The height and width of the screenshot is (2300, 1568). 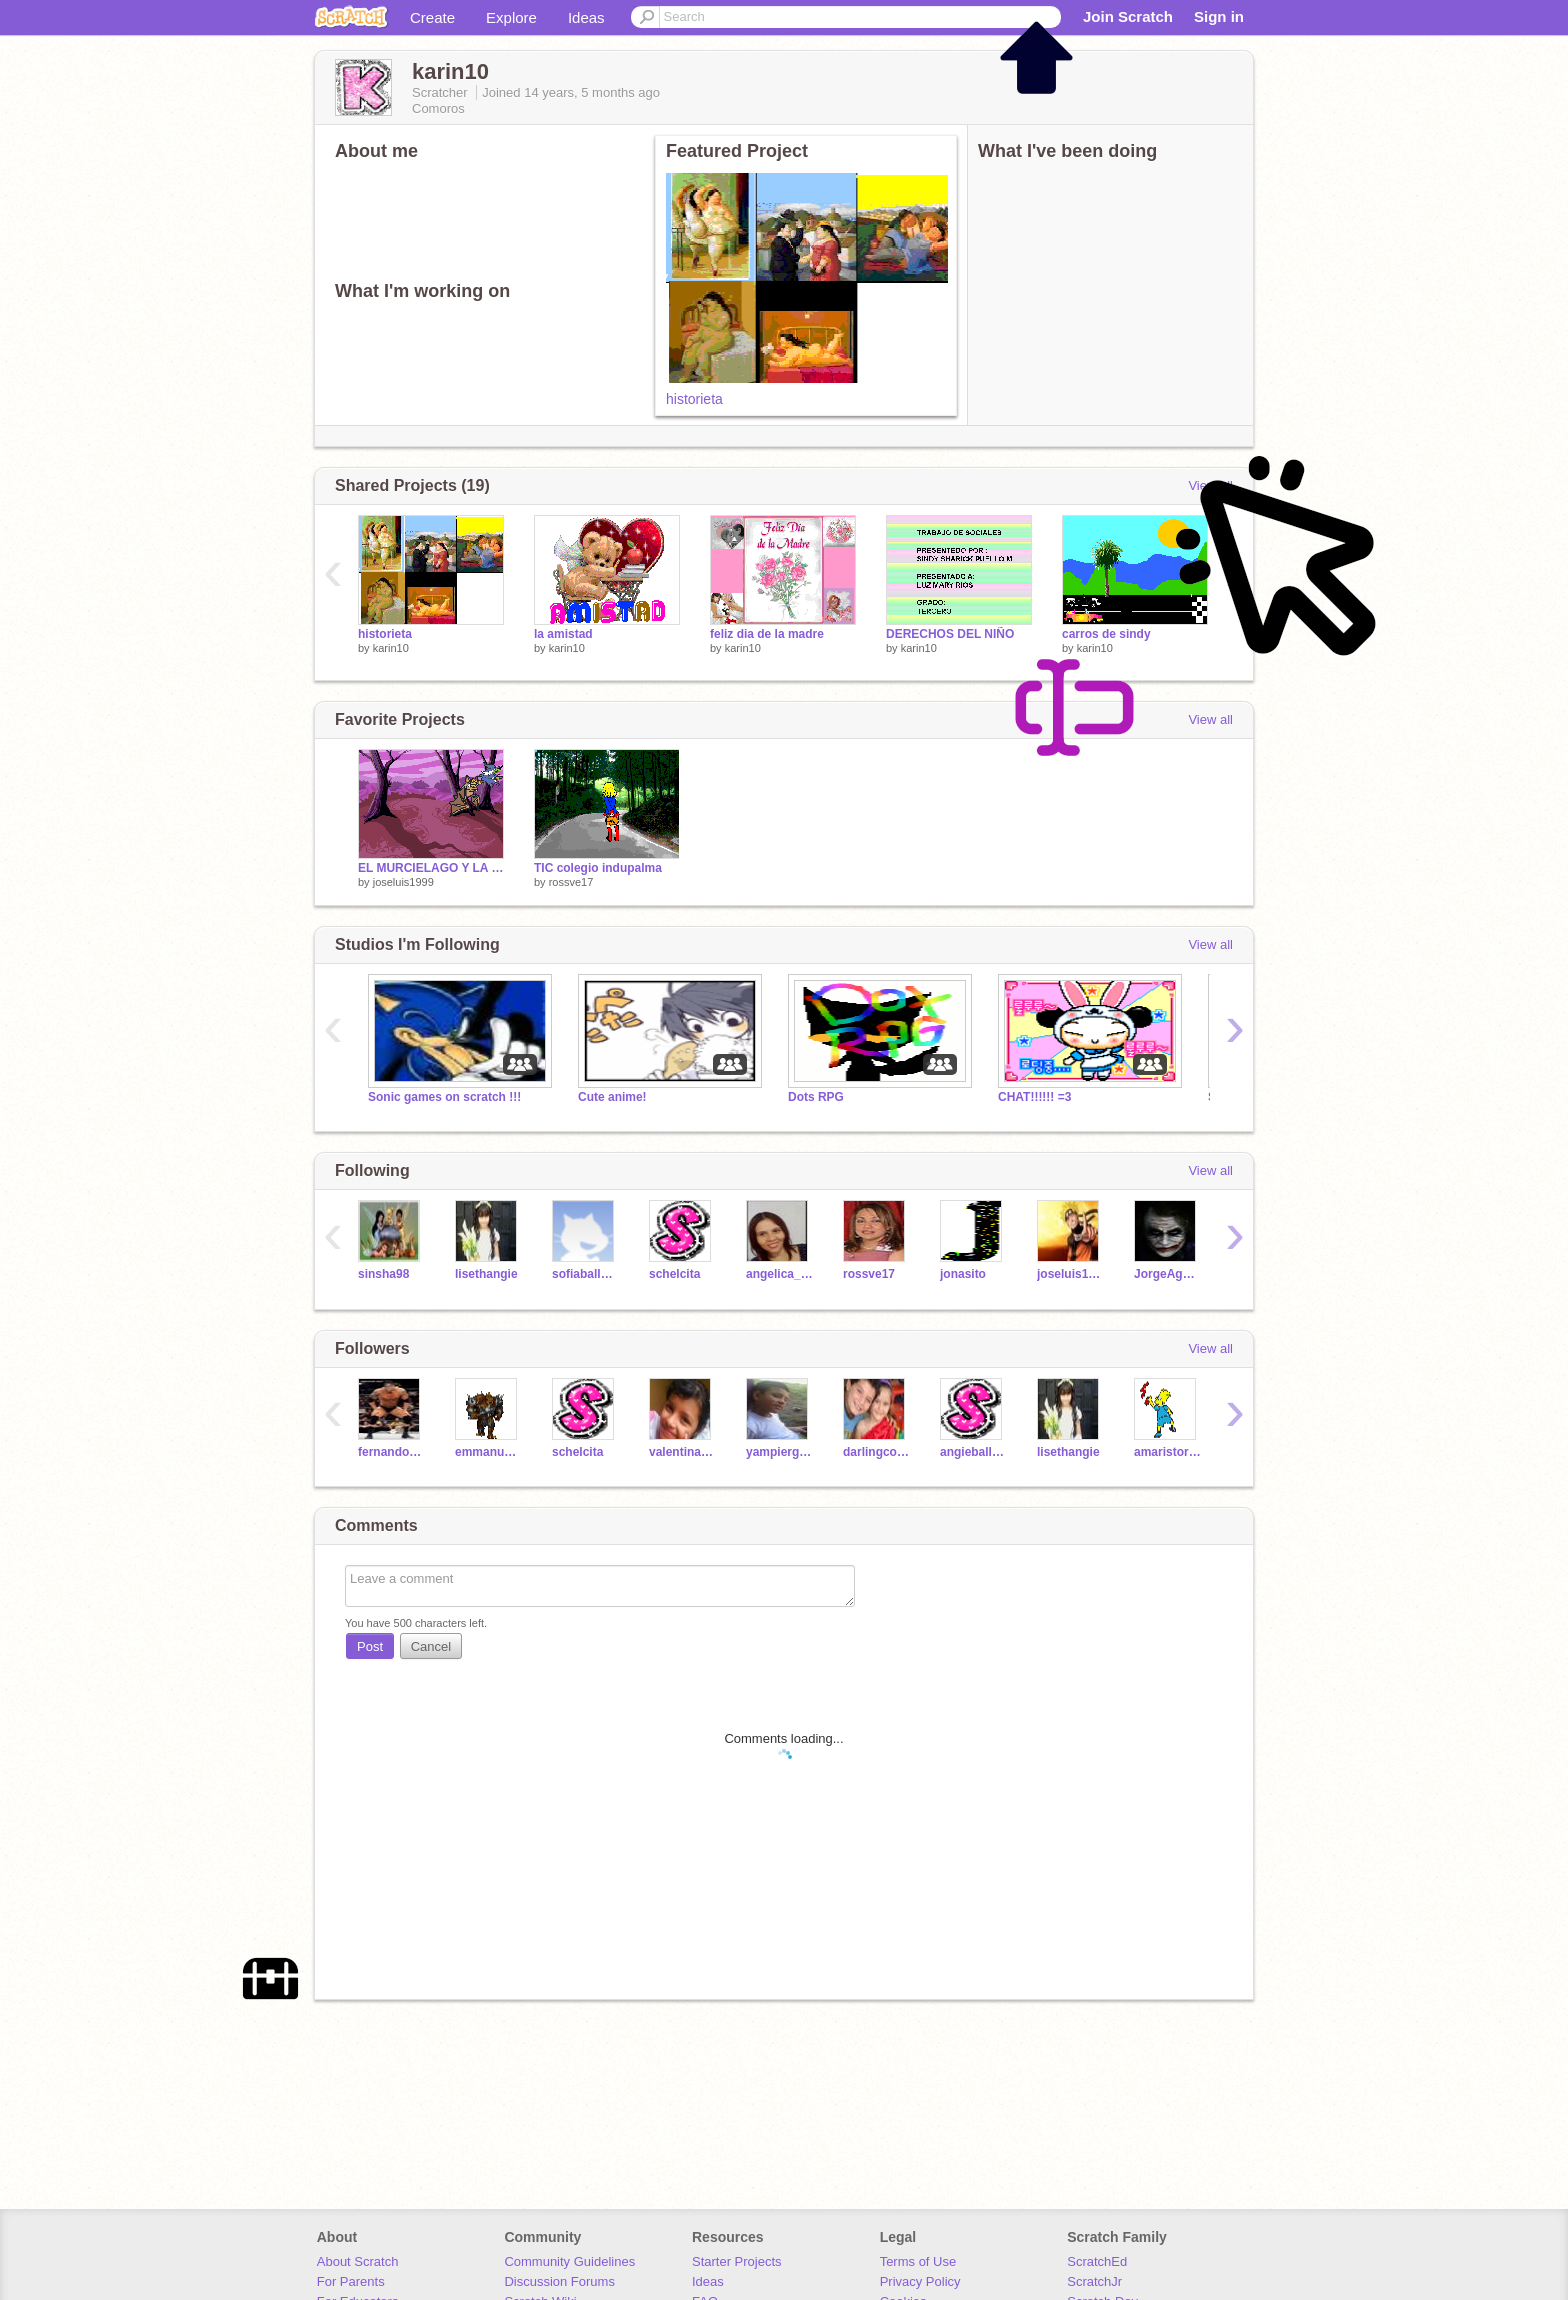 I want to click on click or tap to interact, so click(x=1287, y=567).